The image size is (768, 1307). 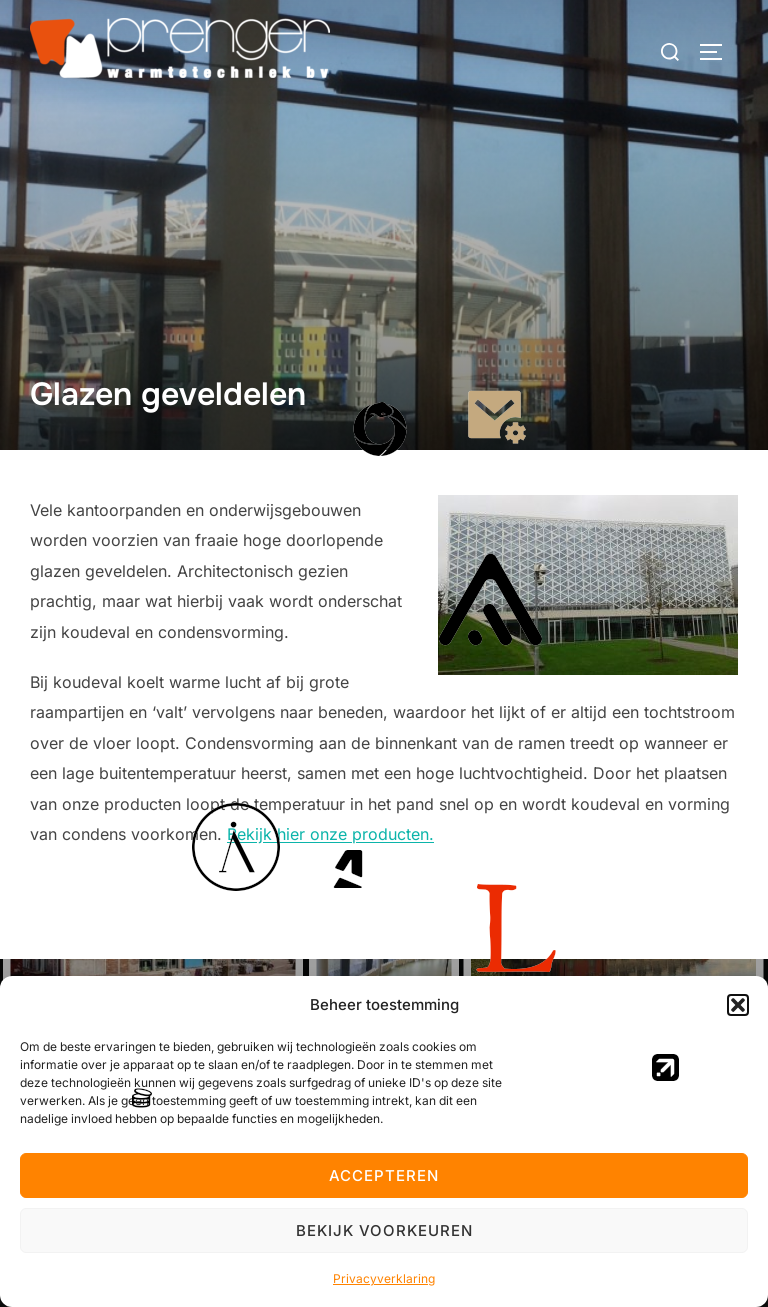 What do you see at coordinates (494, 414) in the screenshot?
I see `access email settings` at bounding box center [494, 414].